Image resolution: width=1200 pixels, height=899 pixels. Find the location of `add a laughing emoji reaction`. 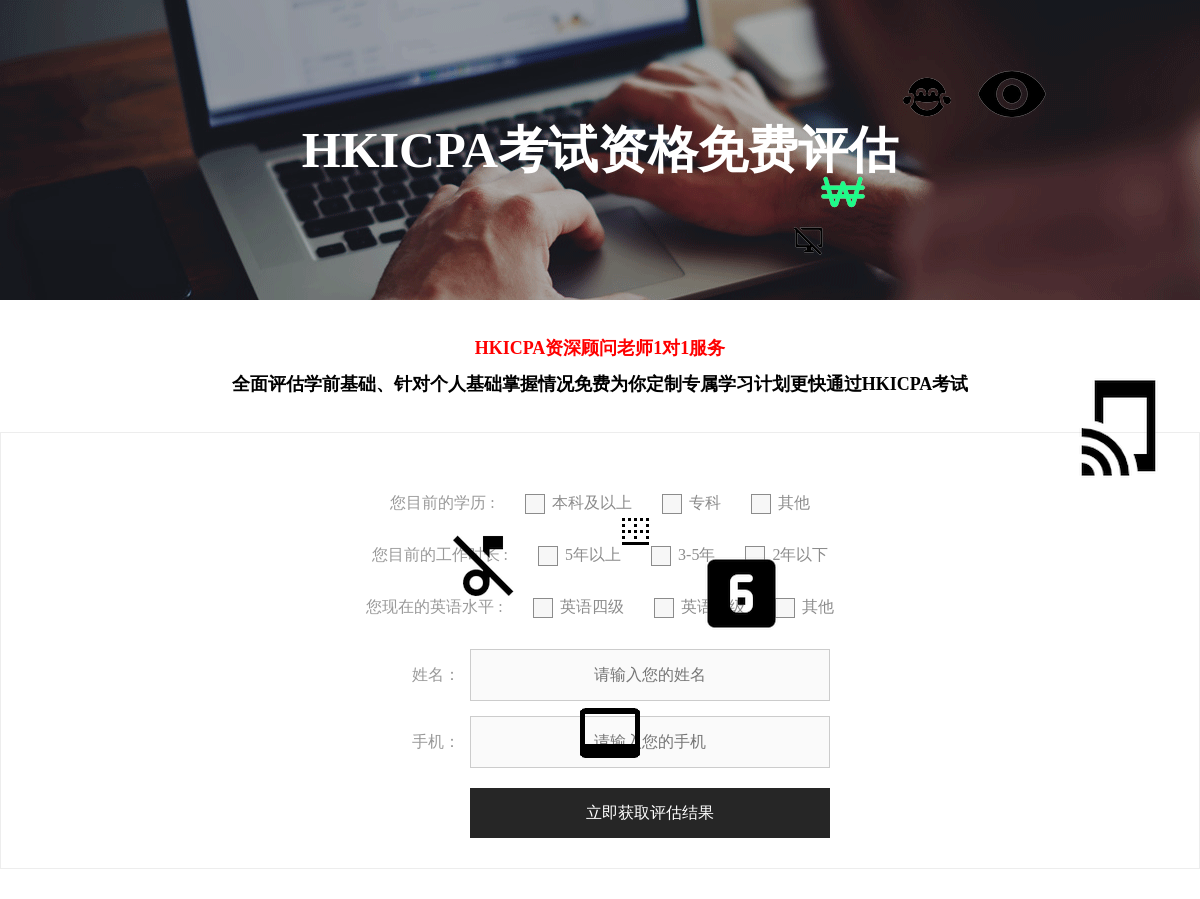

add a laughing emoji reaction is located at coordinates (927, 97).